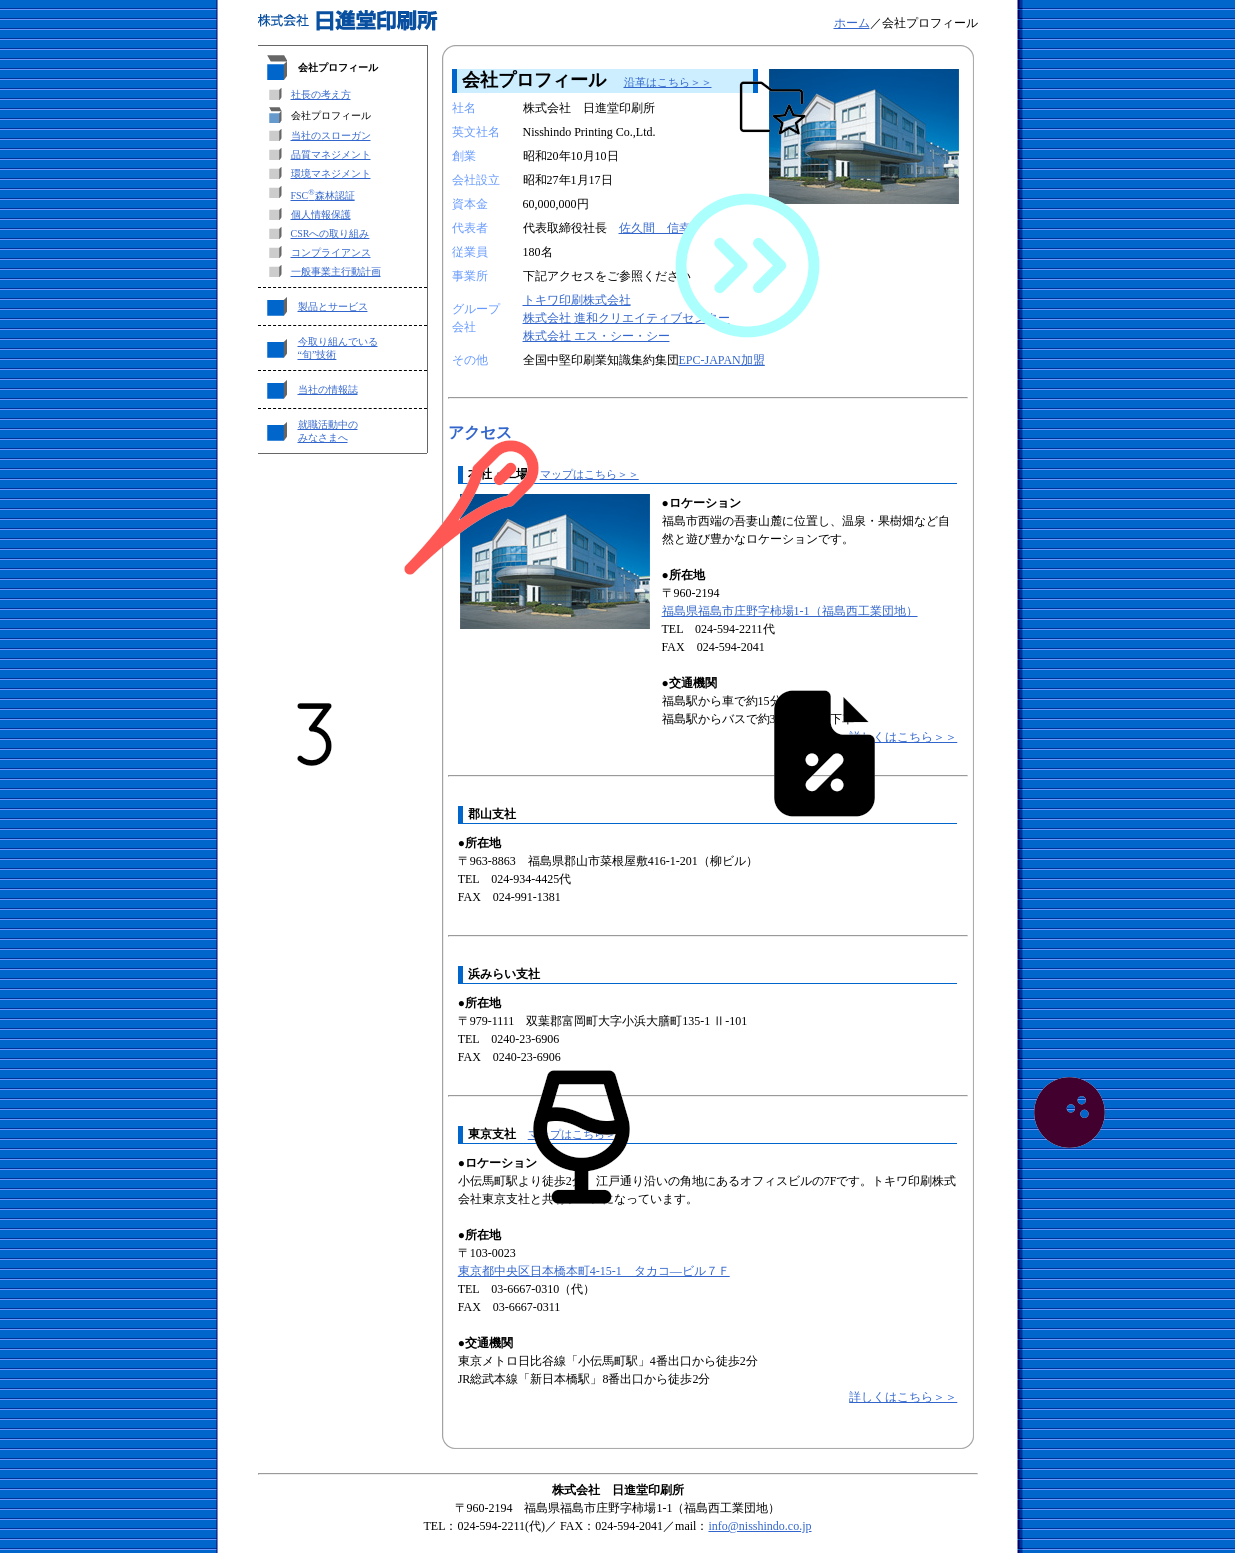 The image size is (1235, 1553). Describe the element at coordinates (471, 507) in the screenshot. I see `access sewing or crafting tools` at that location.